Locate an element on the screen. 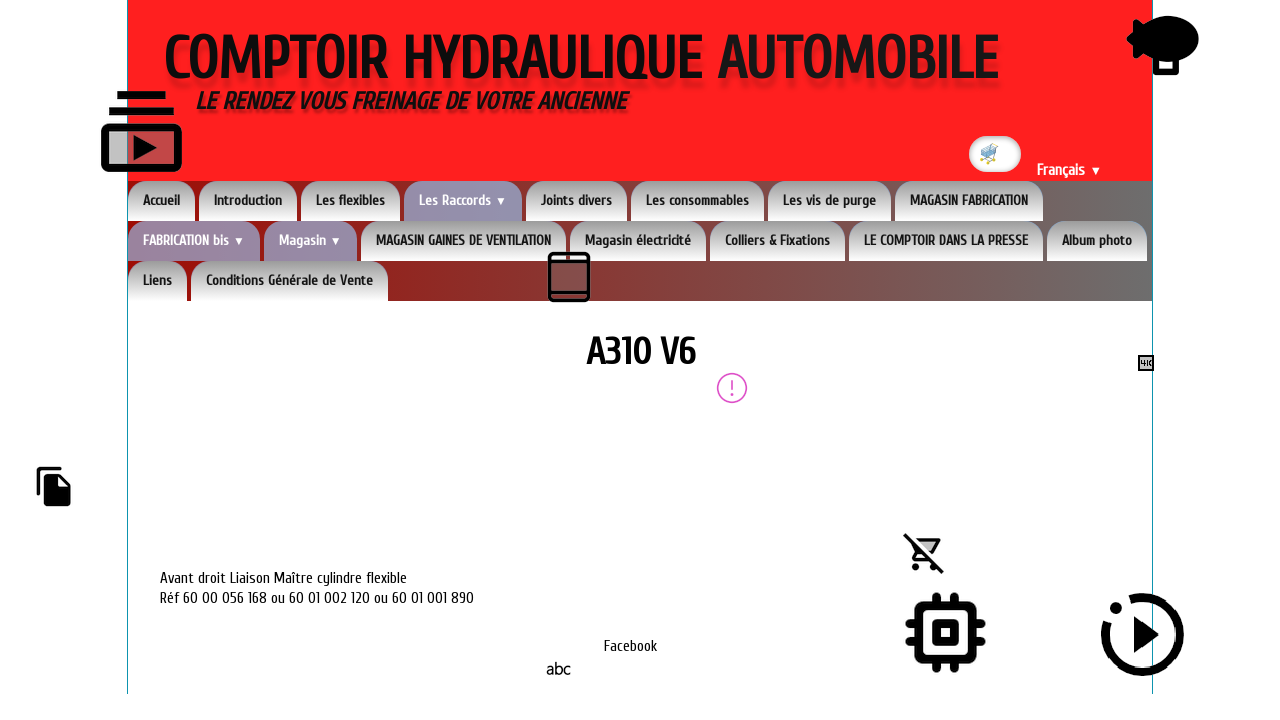 The height and width of the screenshot is (720, 1280). view your subscriptions is located at coordinates (141, 131).